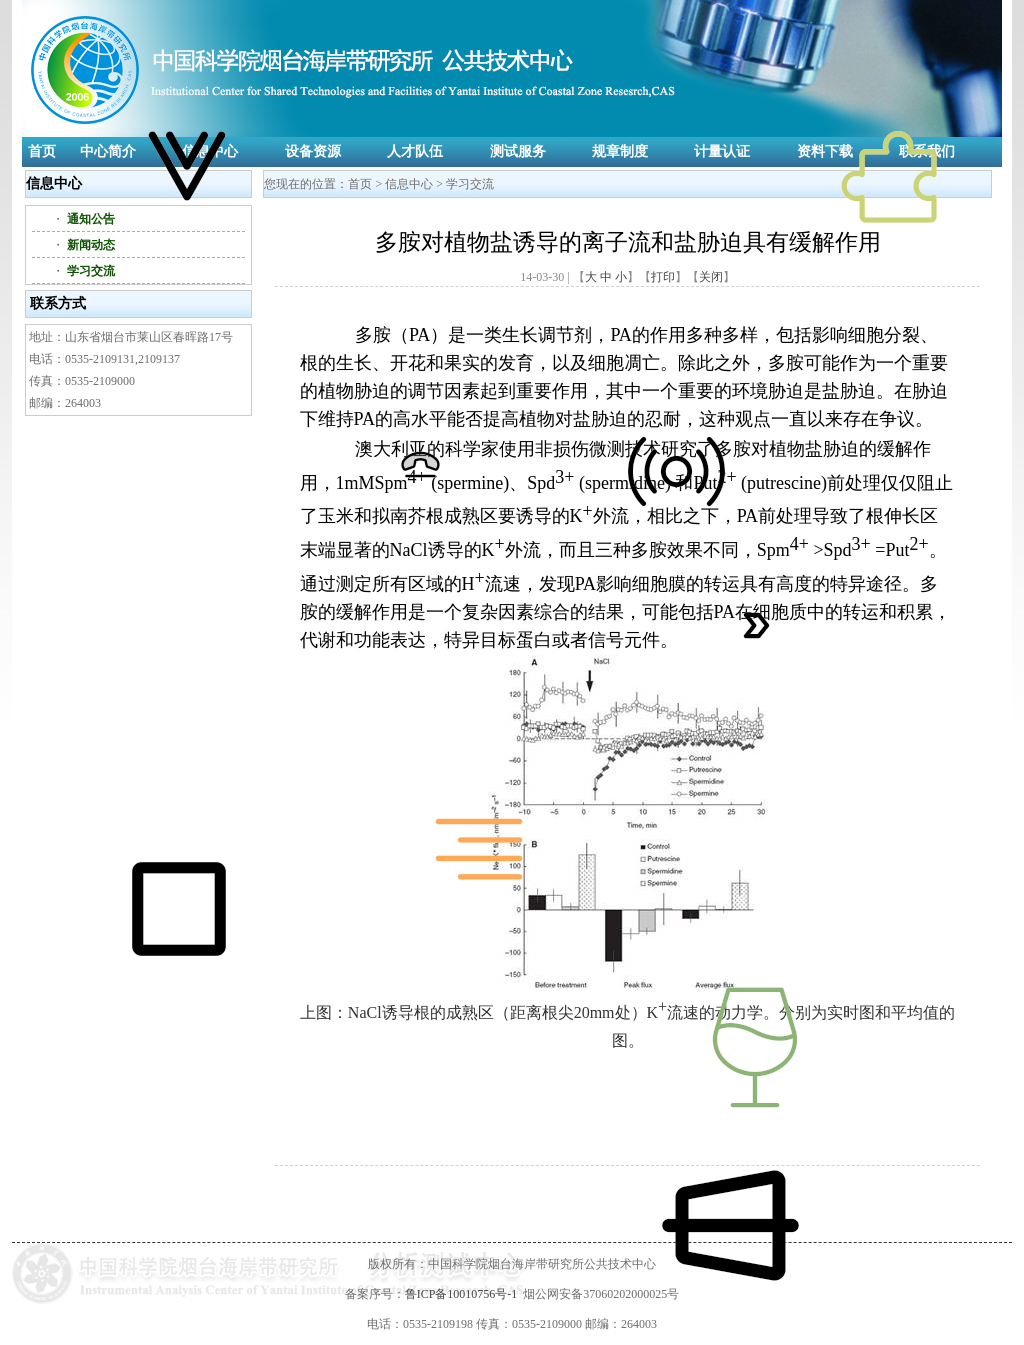 This screenshot has height=1345, width=1024. I want to click on adjust perspective or viewing angle, so click(730, 1225).